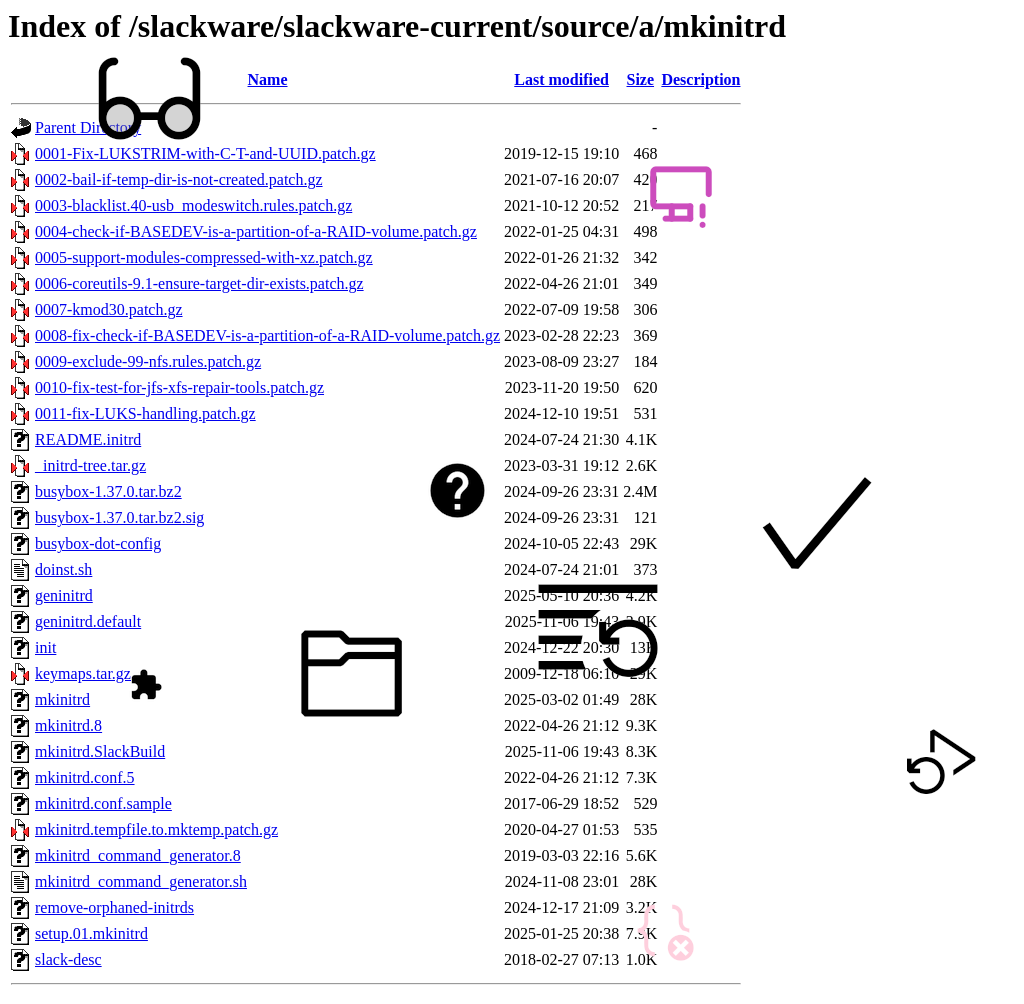 The height and width of the screenshot is (1004, 1024). Describe the element at coordinates (598, 627) in the screenshot. I see `restart the current debug frame` at that location.